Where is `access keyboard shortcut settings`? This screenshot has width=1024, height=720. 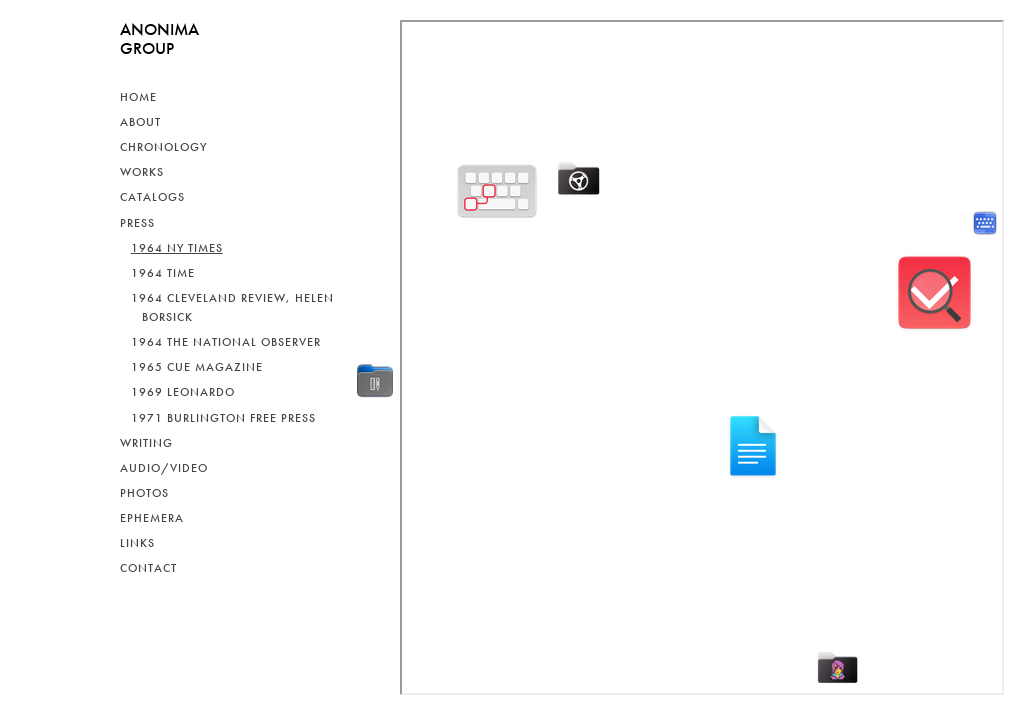 access keyboard shortcut settings is located at coordinates (497, 191).